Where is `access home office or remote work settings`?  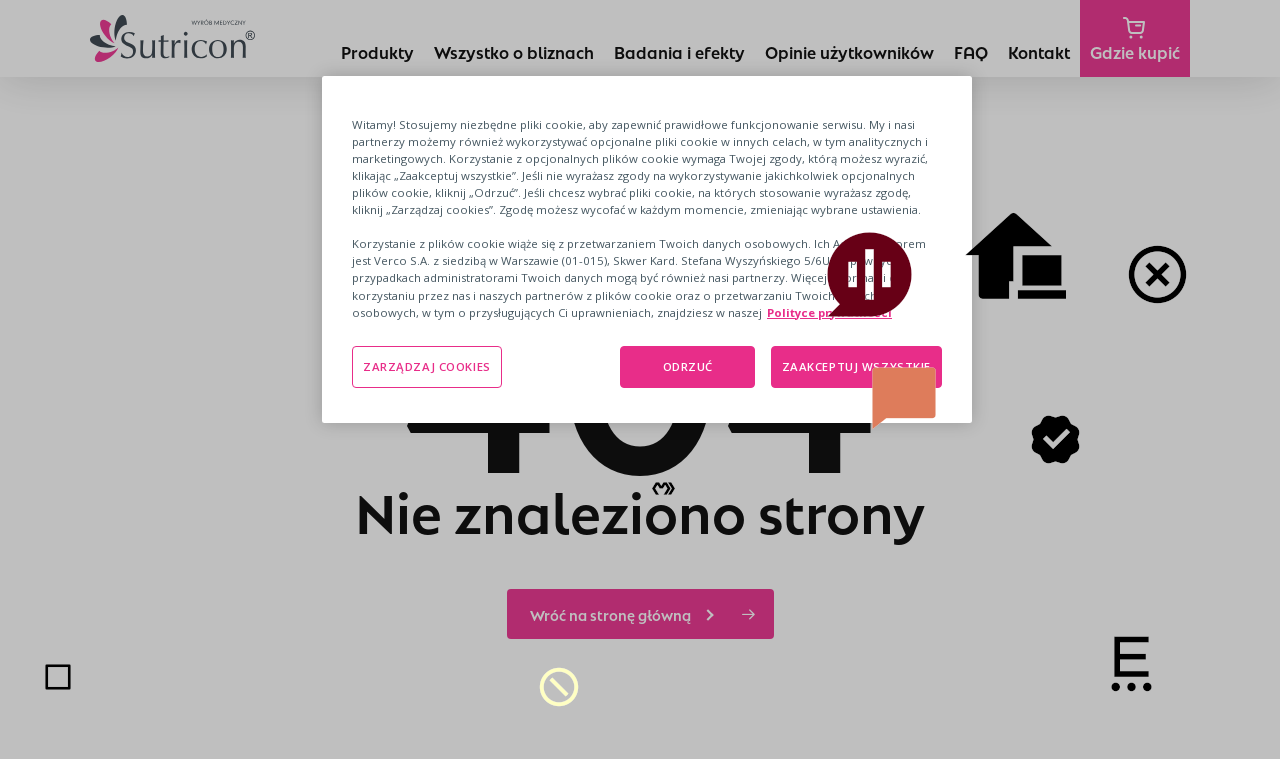
access home office or remote work settings is located at coordinates (1013, 259).